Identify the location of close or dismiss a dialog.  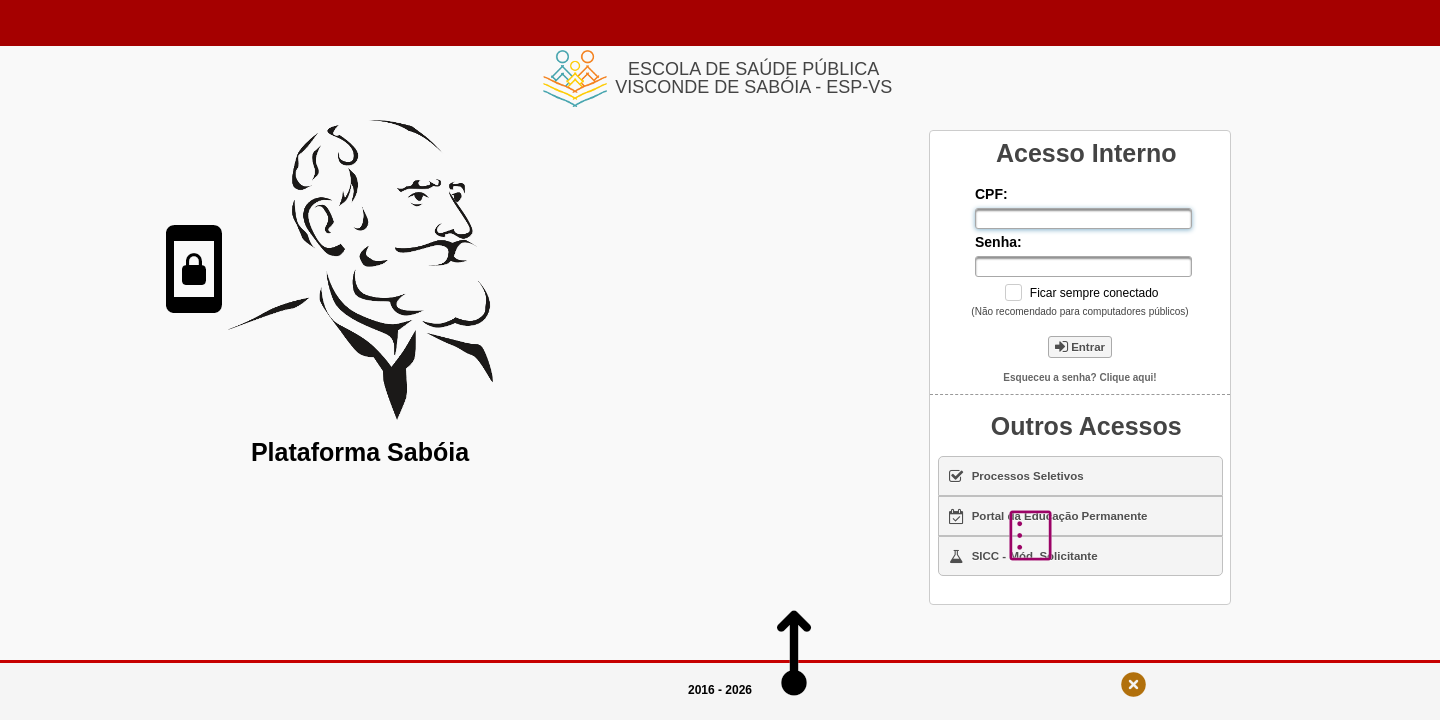
(1133, 684).